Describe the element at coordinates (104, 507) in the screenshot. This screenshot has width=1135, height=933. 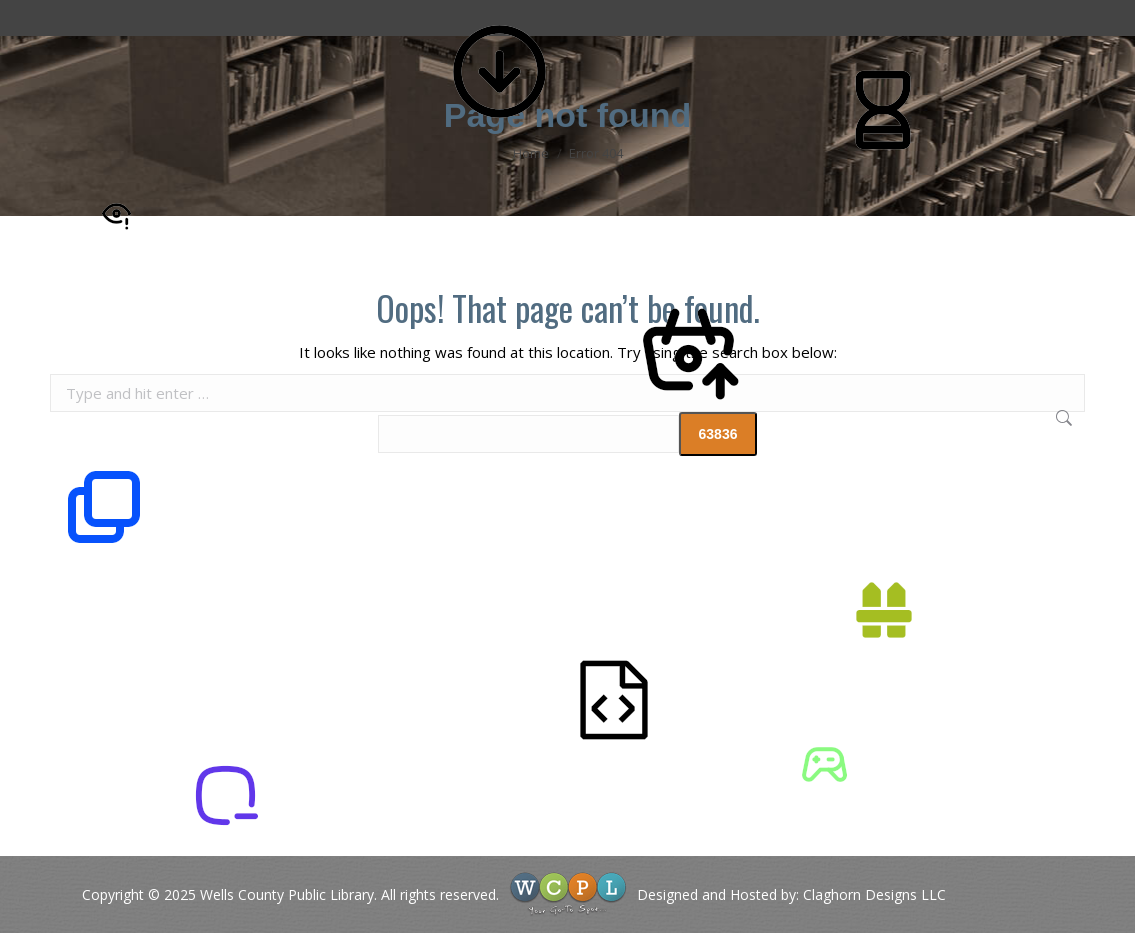
I see `subtract or remove a layer from the stack` at that location.